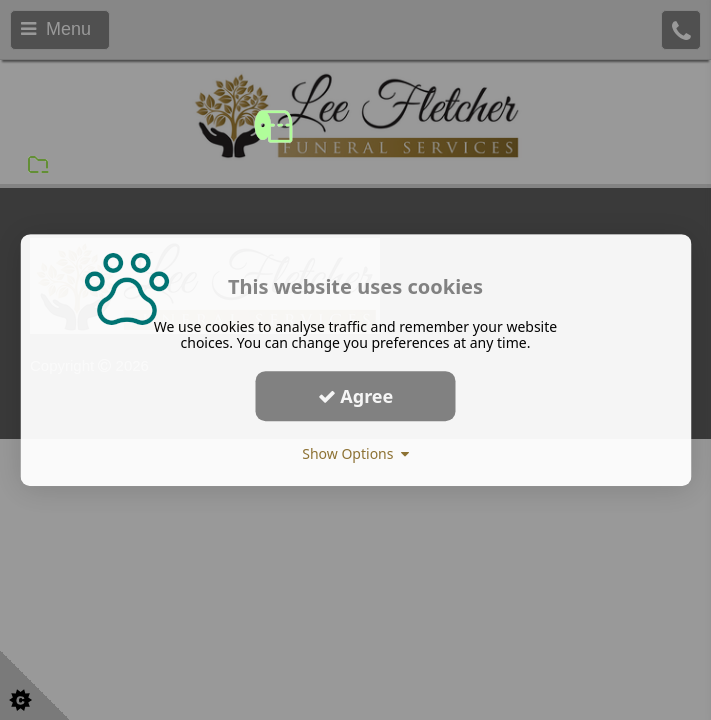  Describe the element at coordinates (38, 165) in the screenshot. I see `remove a folder from your files` at that location.